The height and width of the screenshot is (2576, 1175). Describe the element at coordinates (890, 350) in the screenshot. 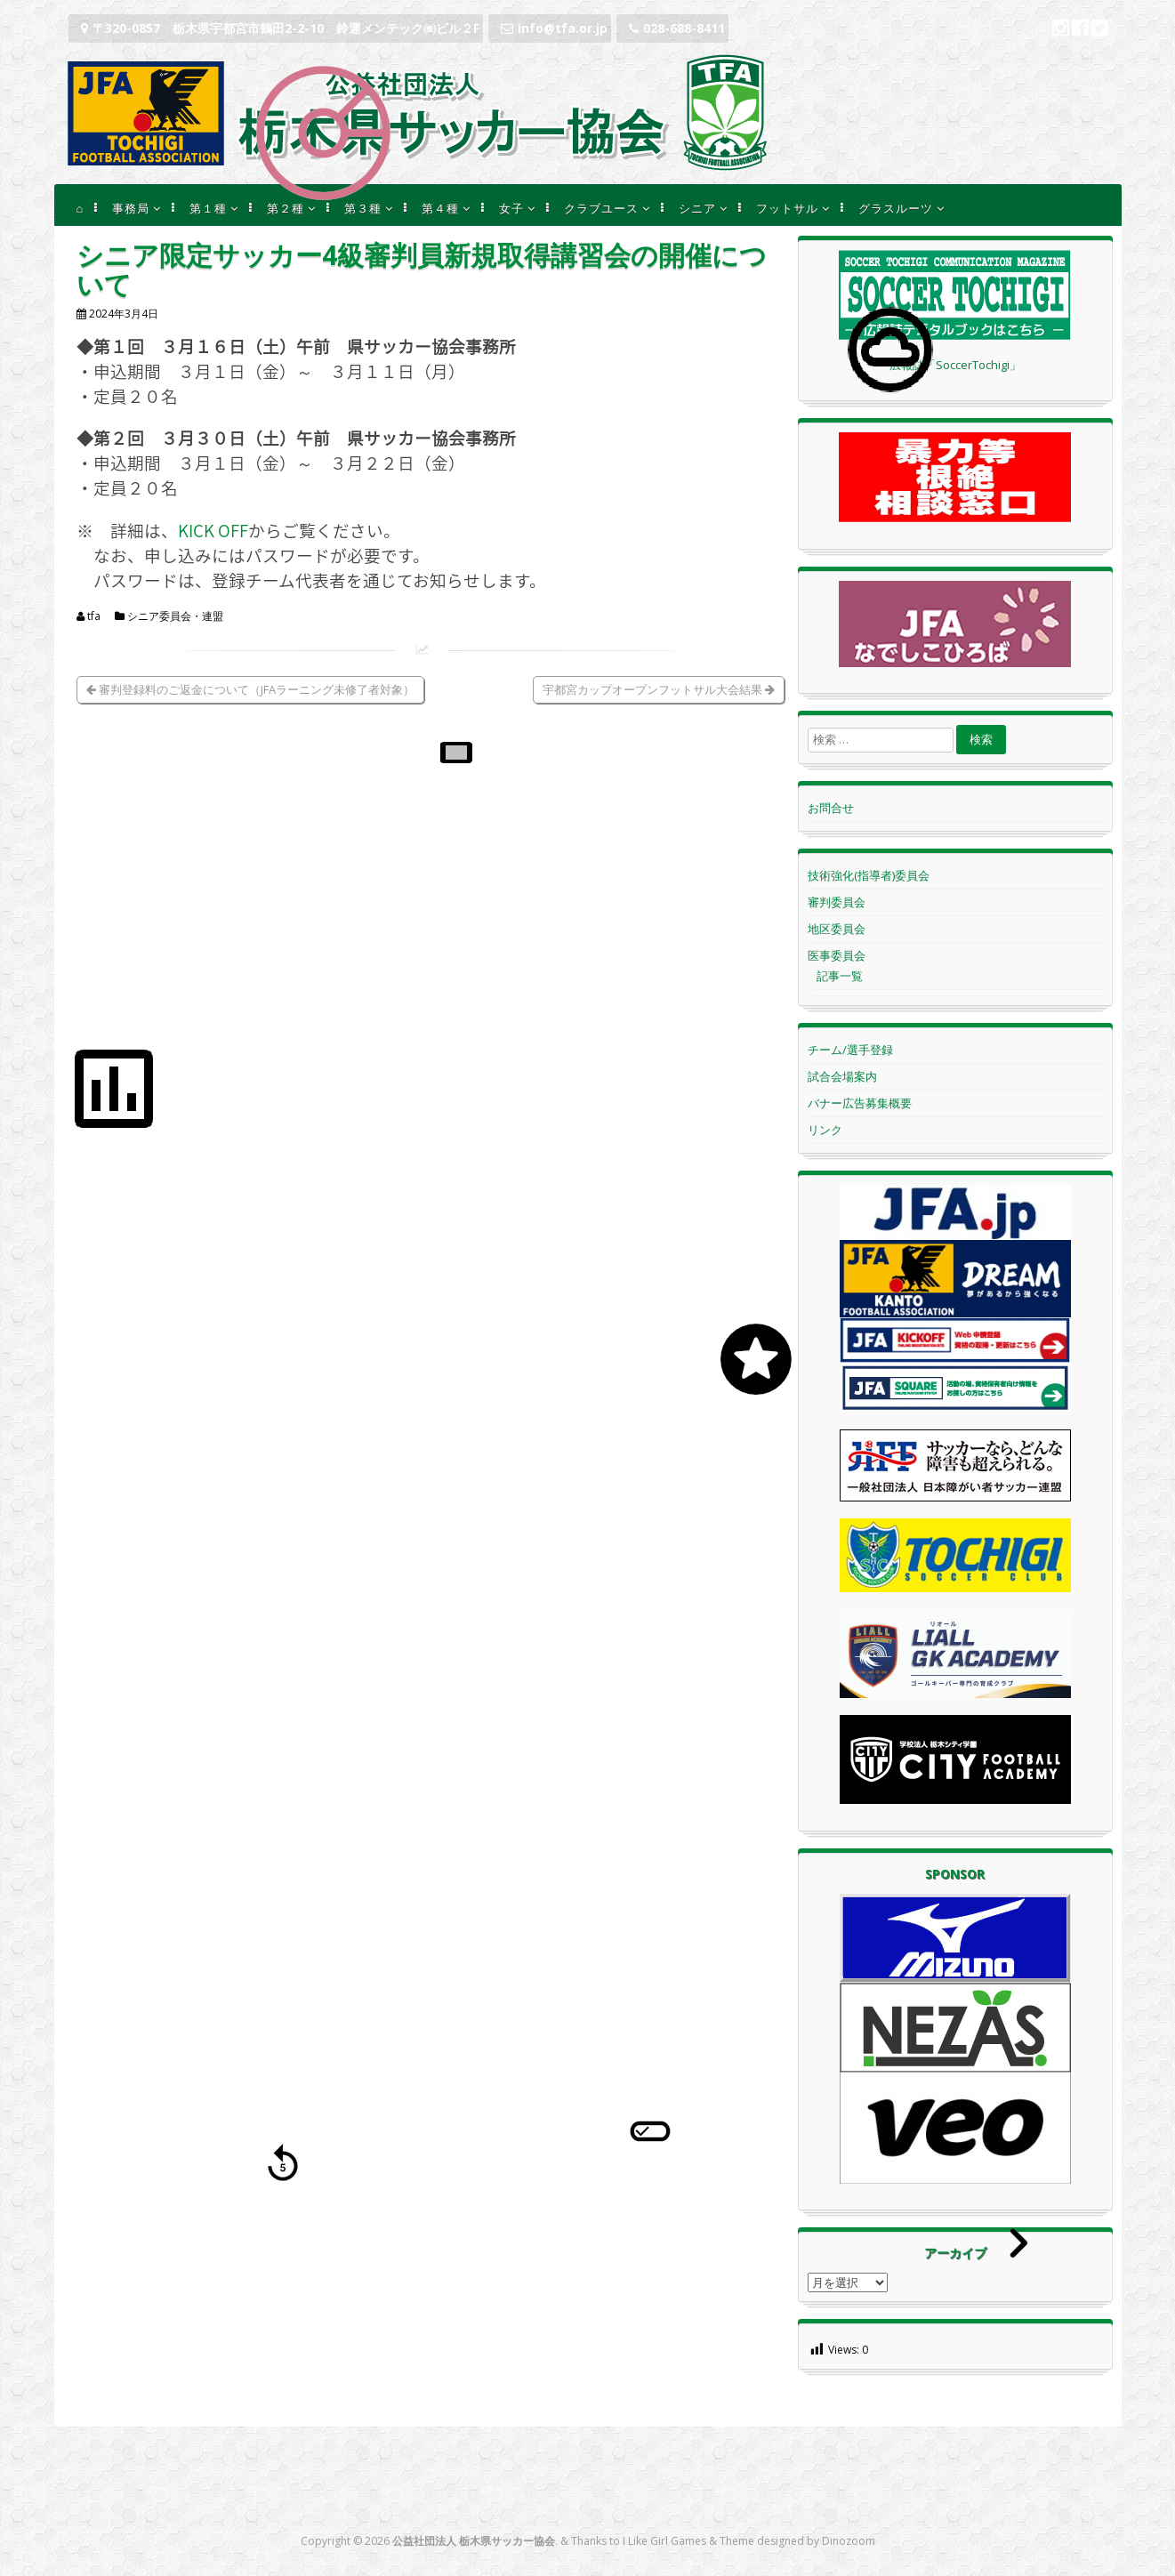

I see `access cloud storage` at that location.